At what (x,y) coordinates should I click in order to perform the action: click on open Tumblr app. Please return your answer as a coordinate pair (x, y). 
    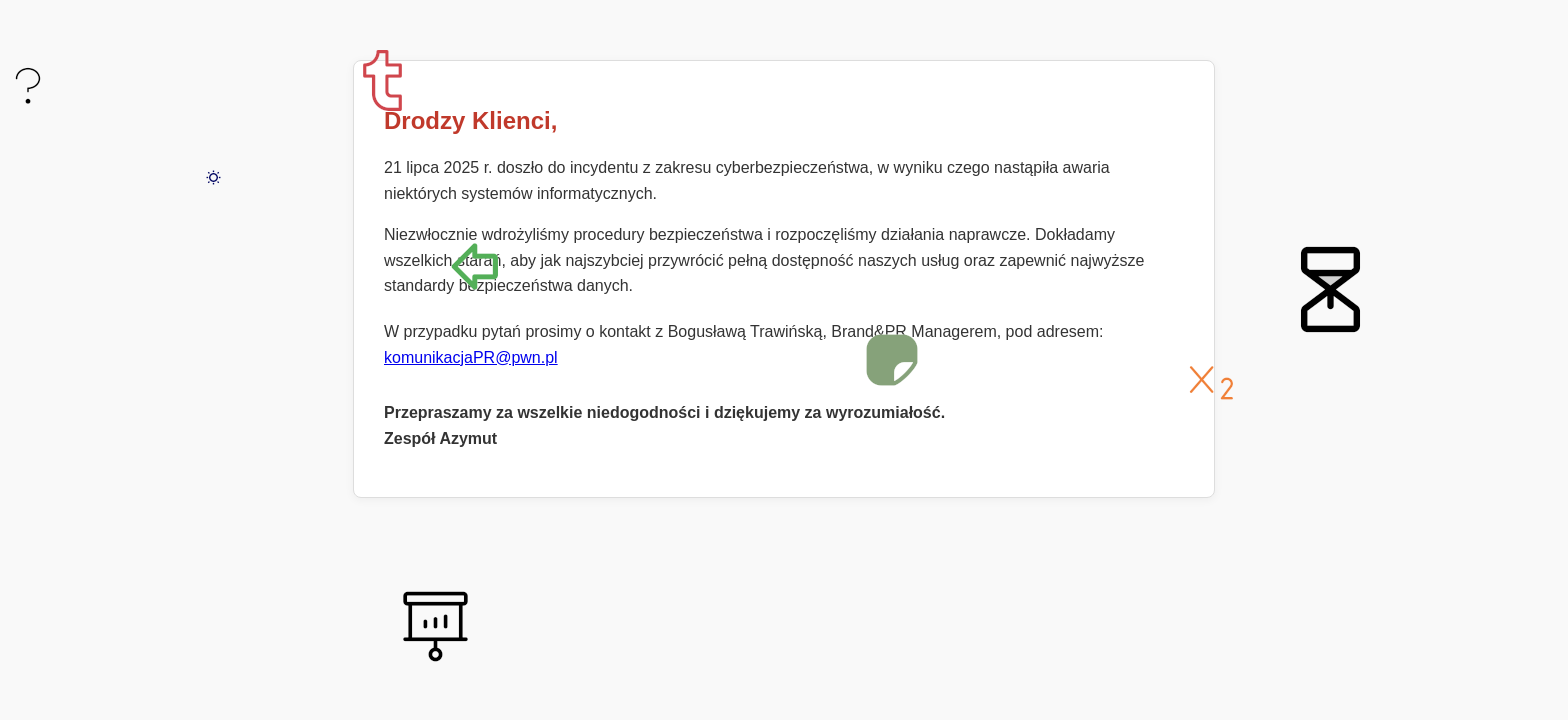
    Looking at the image, I should click on (382, 80).